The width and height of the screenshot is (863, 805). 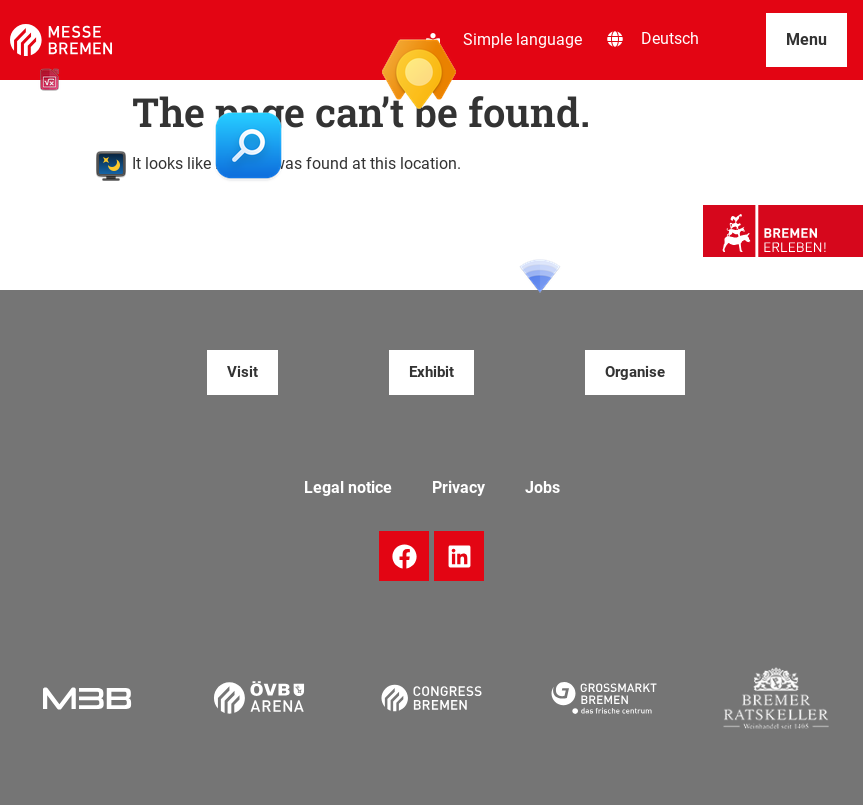 I want to click on indicates active wireless network connection, so click(x=540, y=276).